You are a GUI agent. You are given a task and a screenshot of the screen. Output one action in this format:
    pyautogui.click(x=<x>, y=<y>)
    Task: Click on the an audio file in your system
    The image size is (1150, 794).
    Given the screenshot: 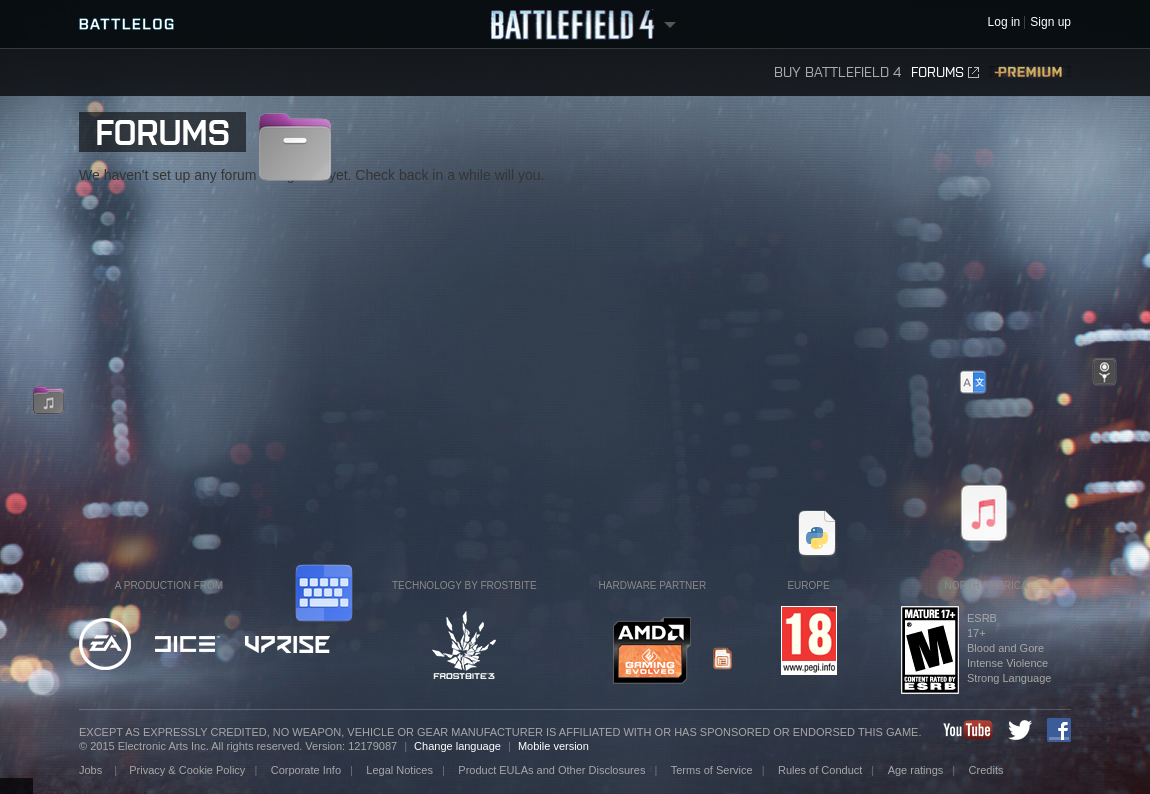 What is the action you would take?
    pyautogui.click(x=984, y=513)
    